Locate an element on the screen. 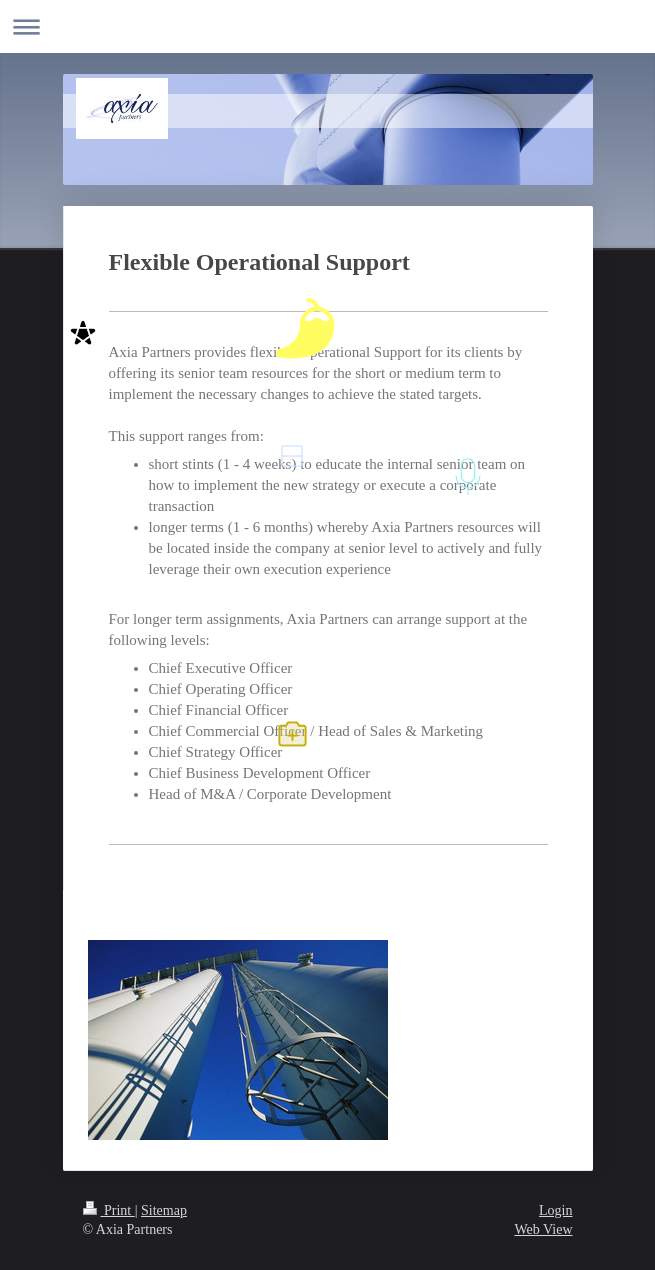 The width and height of the screenshot is (655, 1270). tap to use voice input is located at coordinates (468, 476).